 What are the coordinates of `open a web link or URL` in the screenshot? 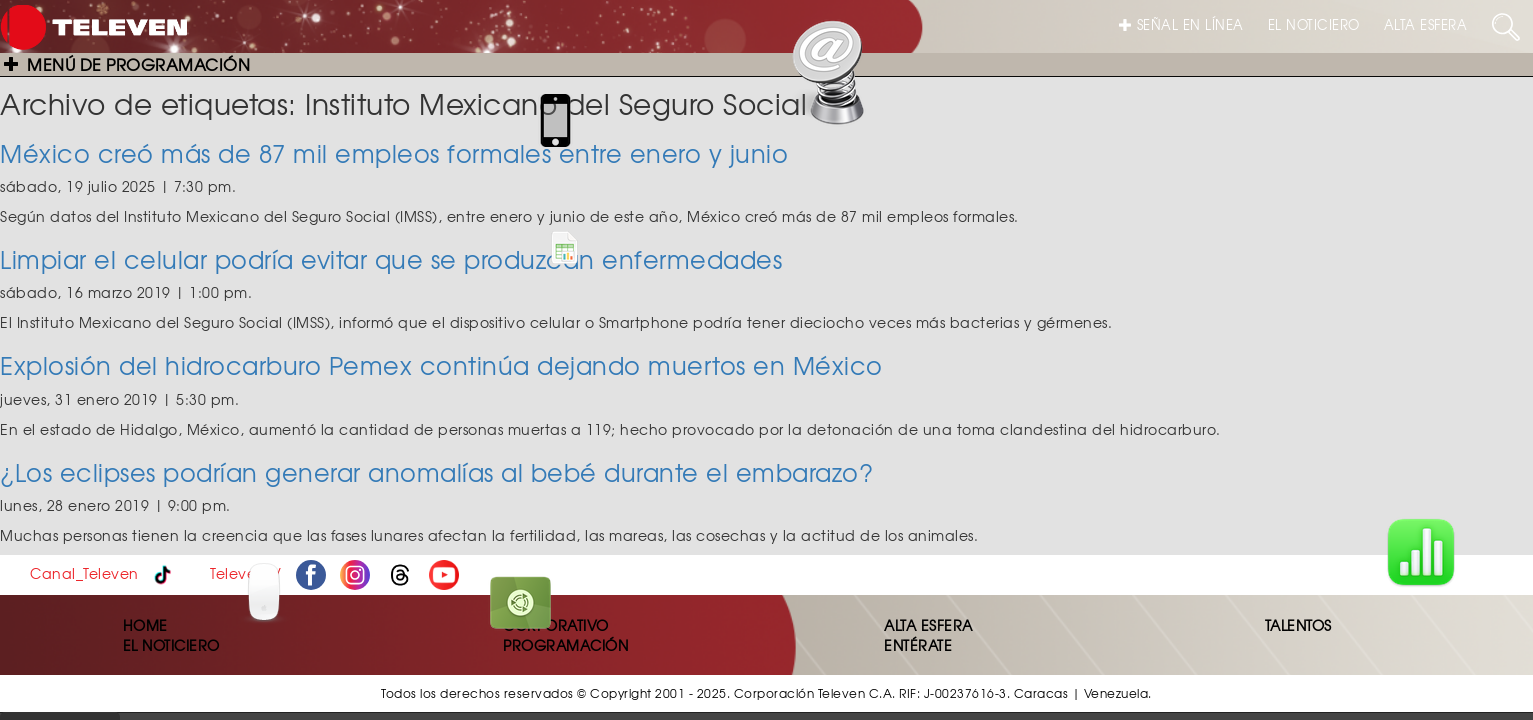 It's located at (833, 73).